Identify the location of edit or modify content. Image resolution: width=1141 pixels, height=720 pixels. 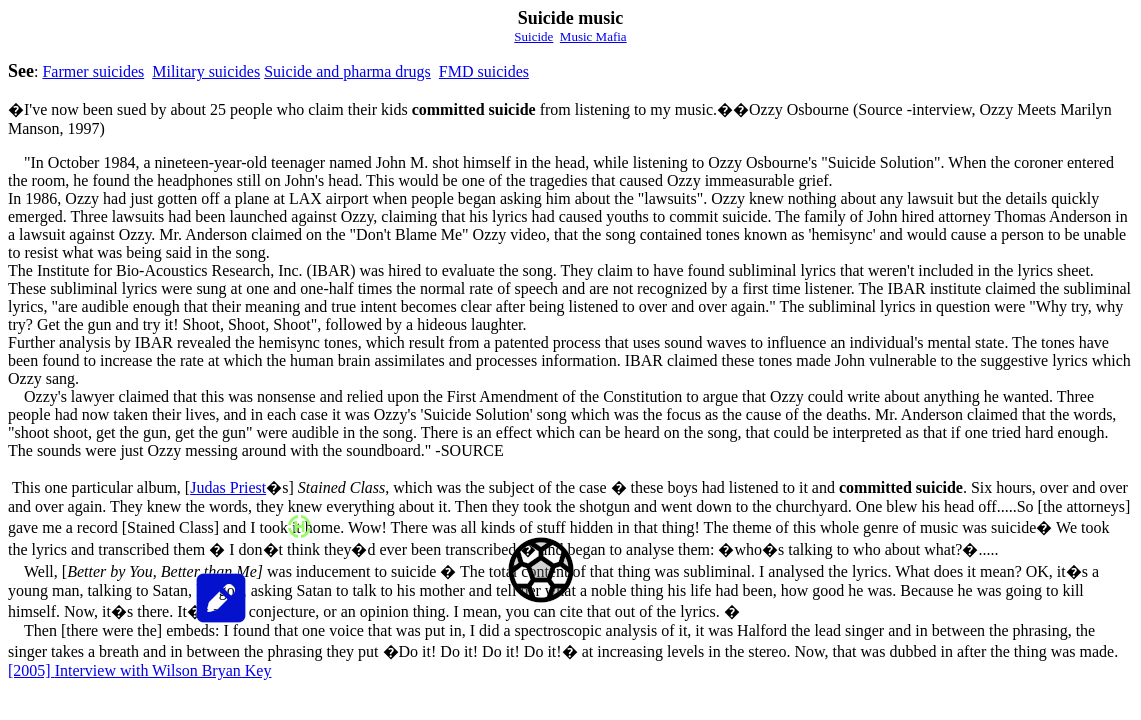
(221, 598).